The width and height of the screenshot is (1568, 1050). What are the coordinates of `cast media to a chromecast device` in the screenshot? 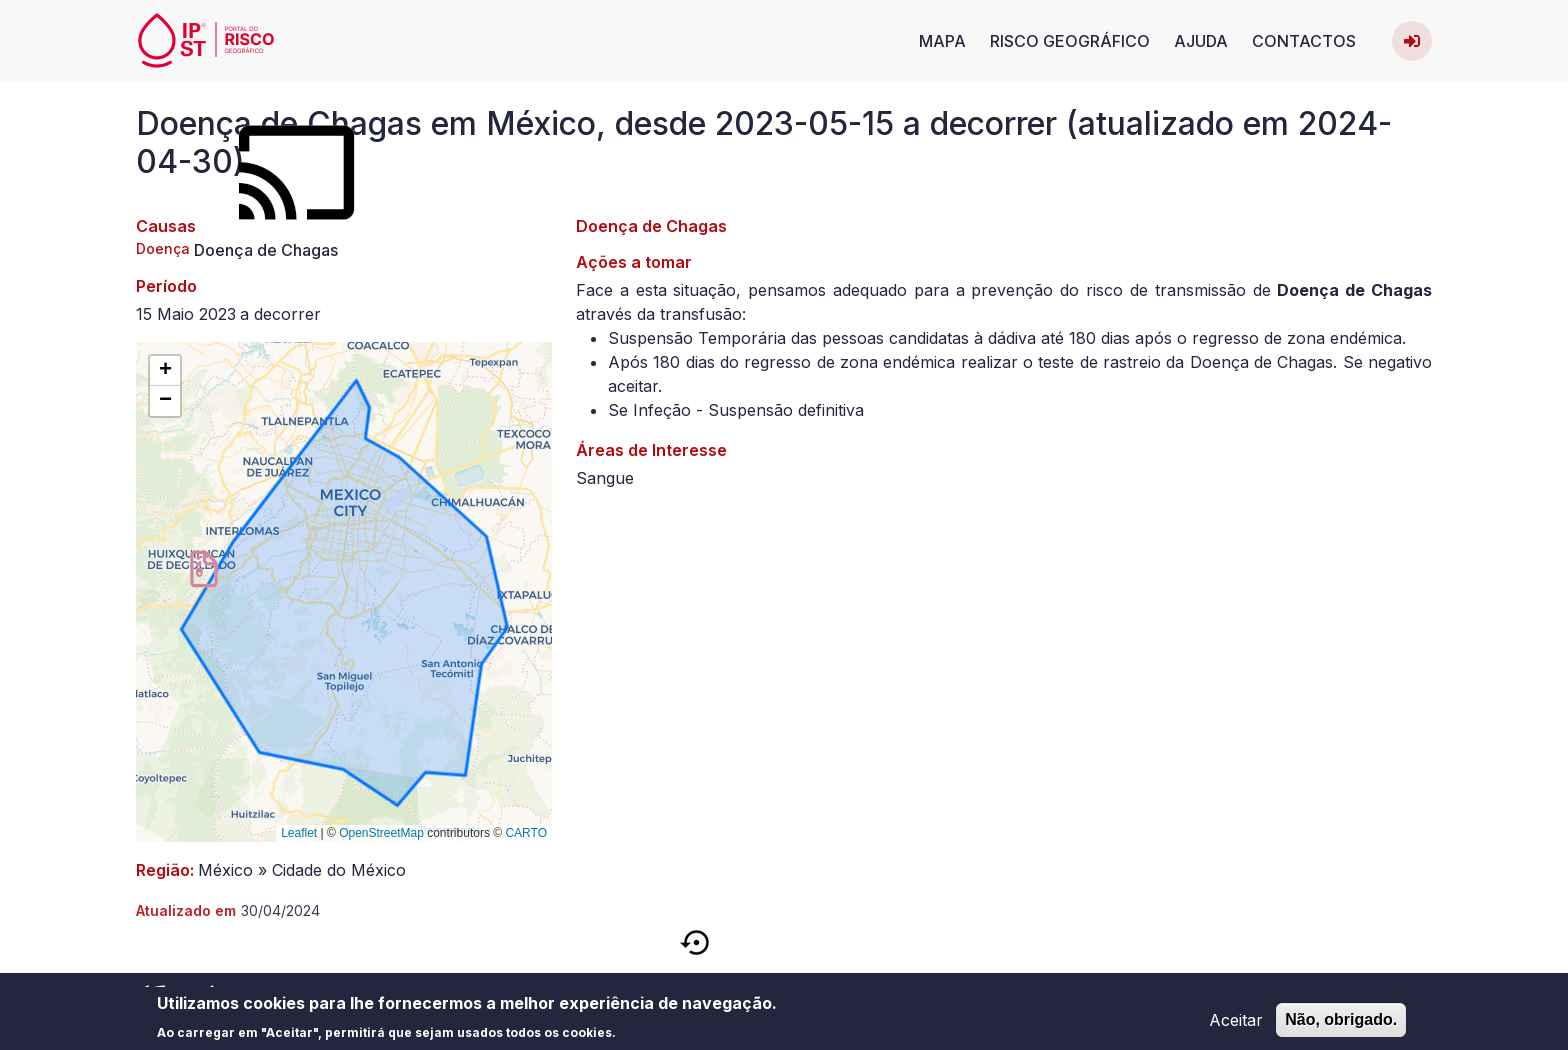 It's located at (296, 172).